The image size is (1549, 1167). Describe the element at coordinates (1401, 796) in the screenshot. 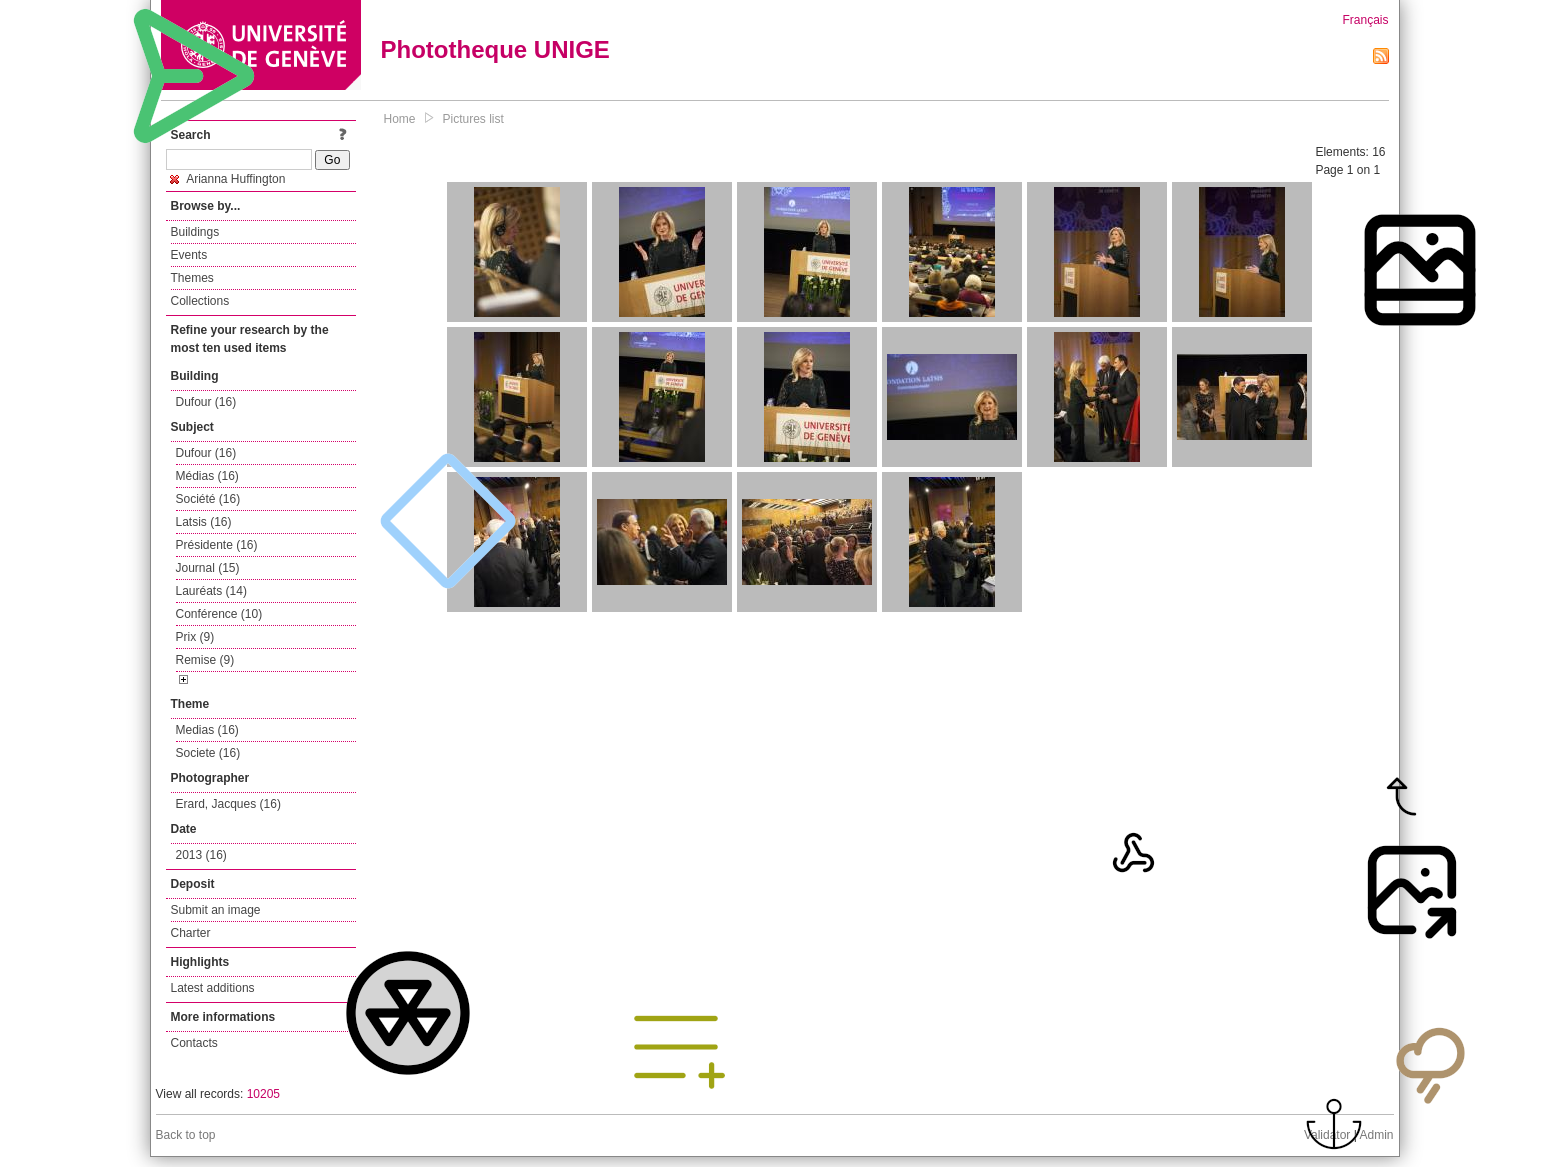

I see `go back and up in navigation` at that location.